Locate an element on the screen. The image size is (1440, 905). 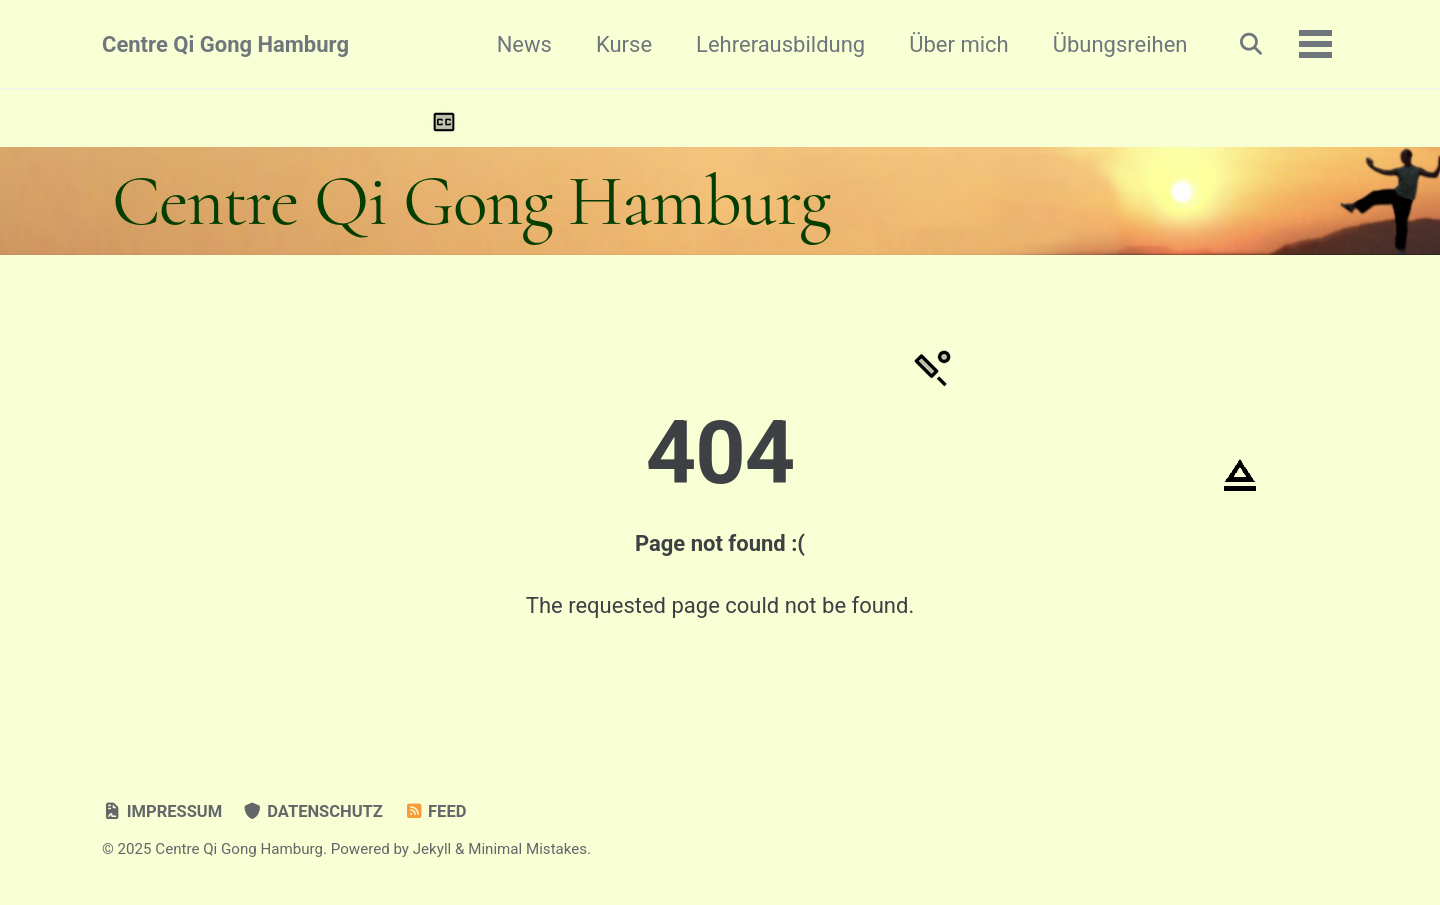
access cricket sports content is located at coordinates (932, 368).